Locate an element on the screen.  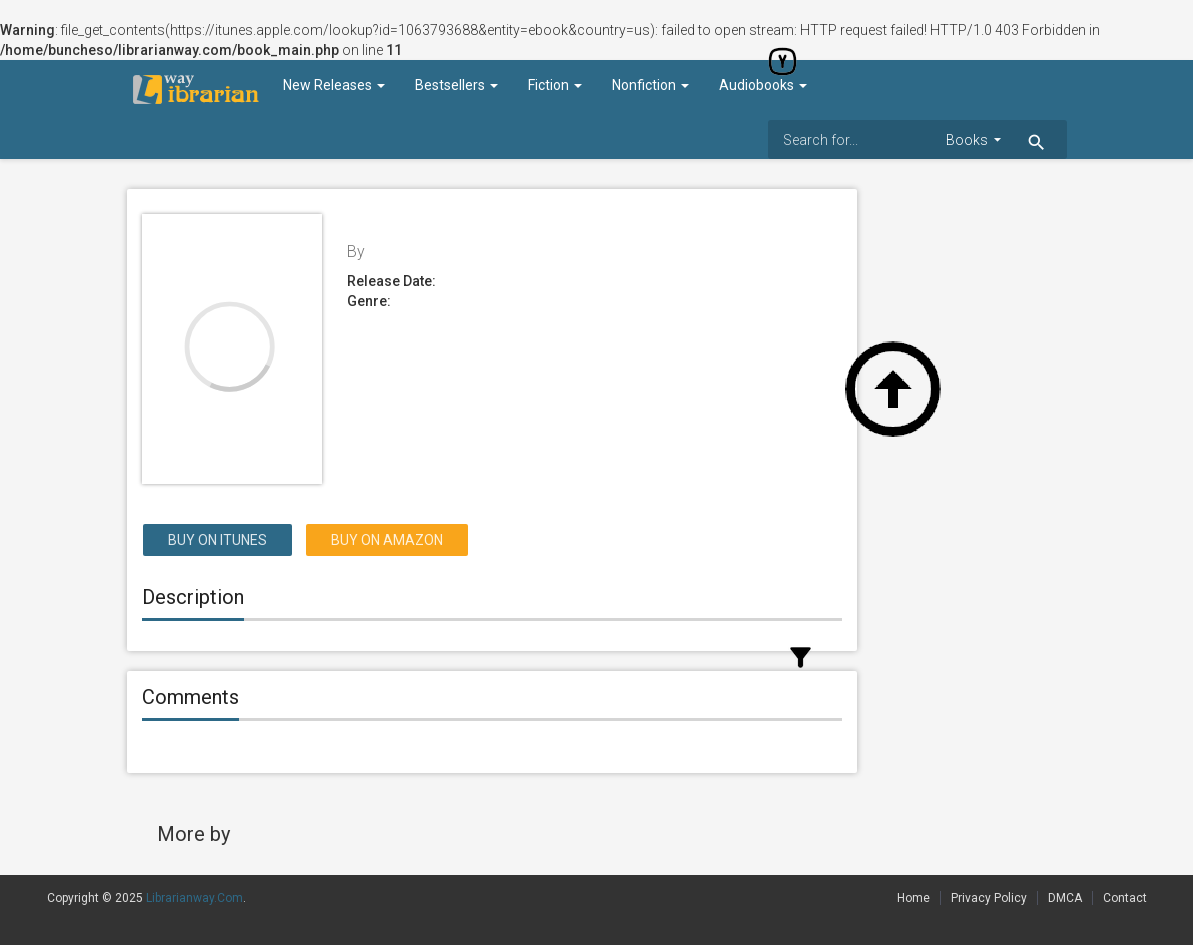
upload a file or document is located at coordinates (893, 389).